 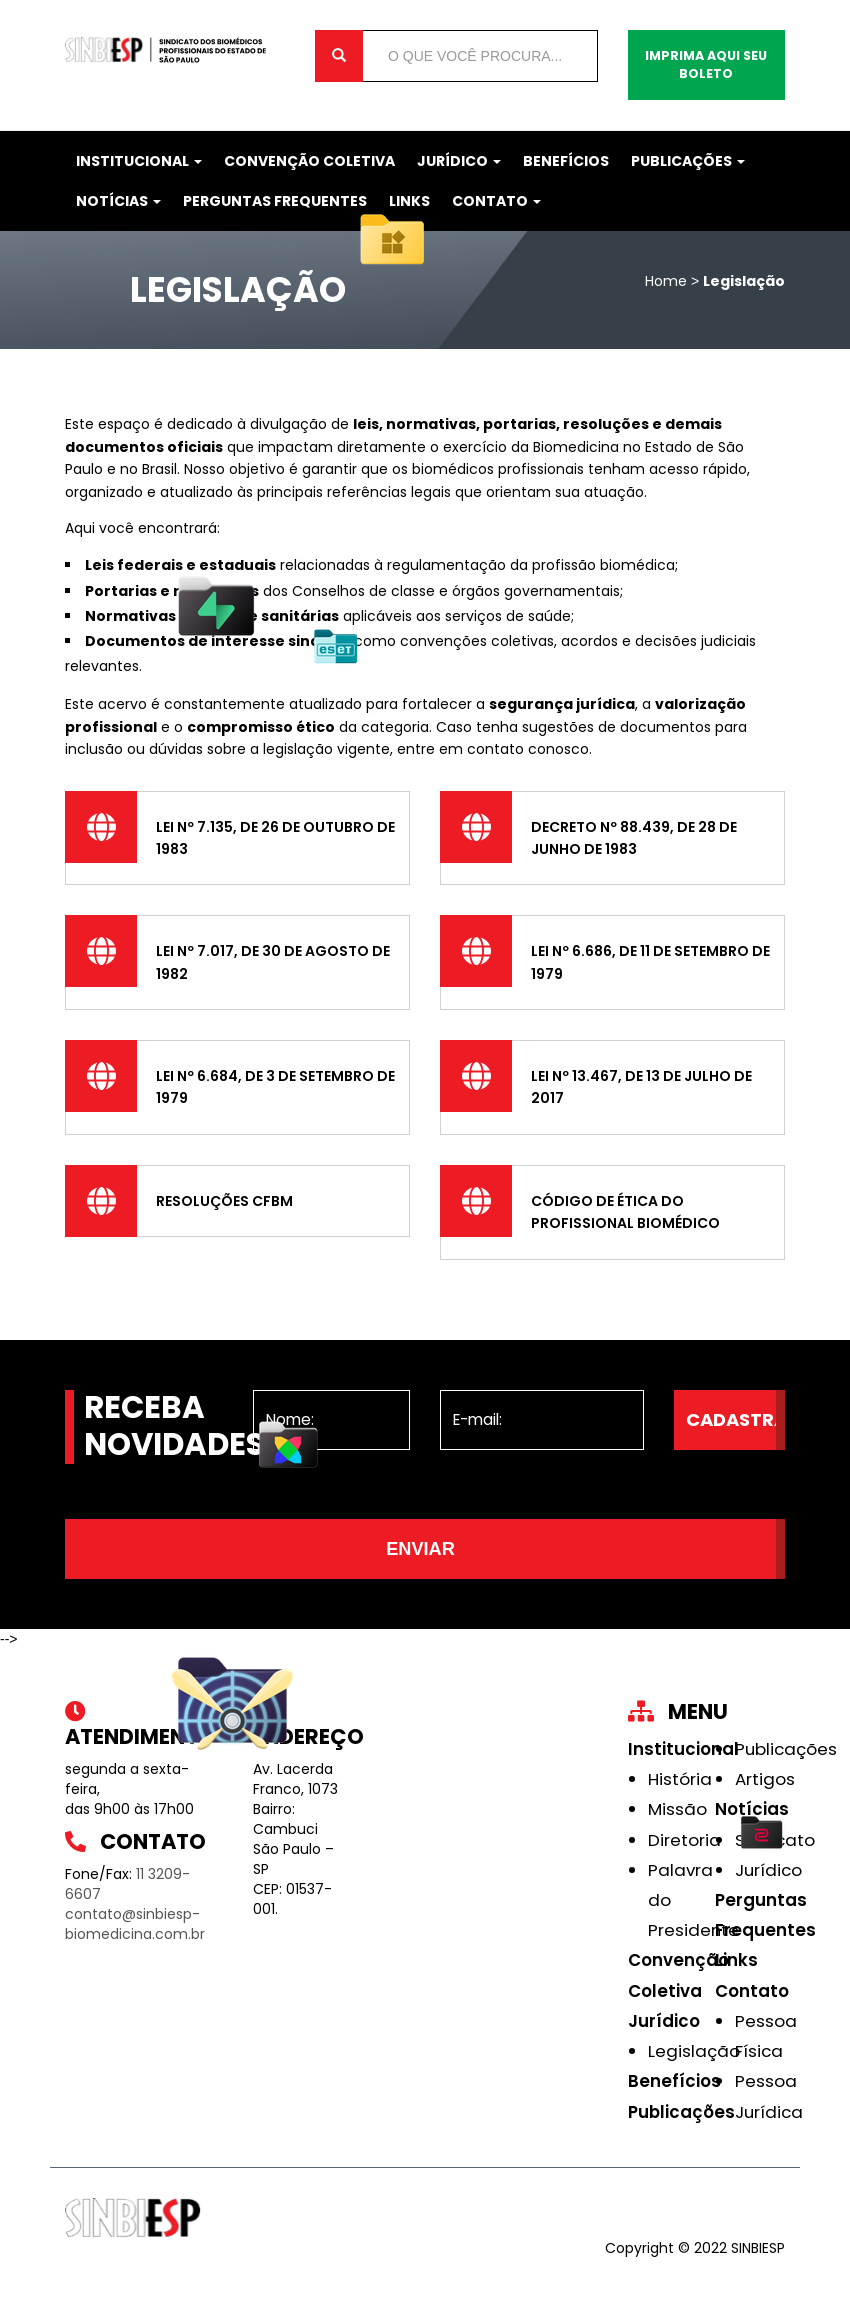 What do you see at coordinates (761, 1833) in the screenshot?
I see `folder containing BenQ ZOWIE gaming peripherals software or drivers` at bounding box center [761, 1833].